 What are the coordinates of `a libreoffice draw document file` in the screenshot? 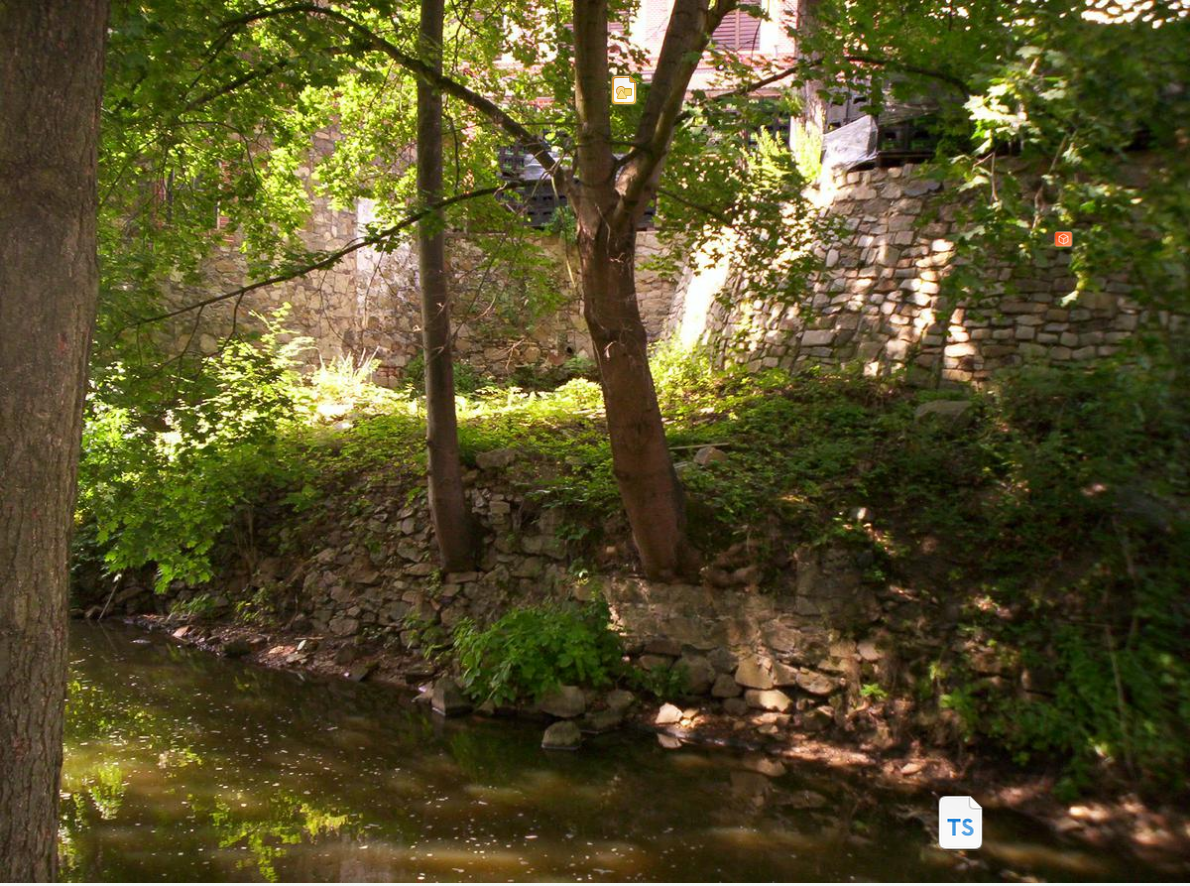 It's located at (624, 90).